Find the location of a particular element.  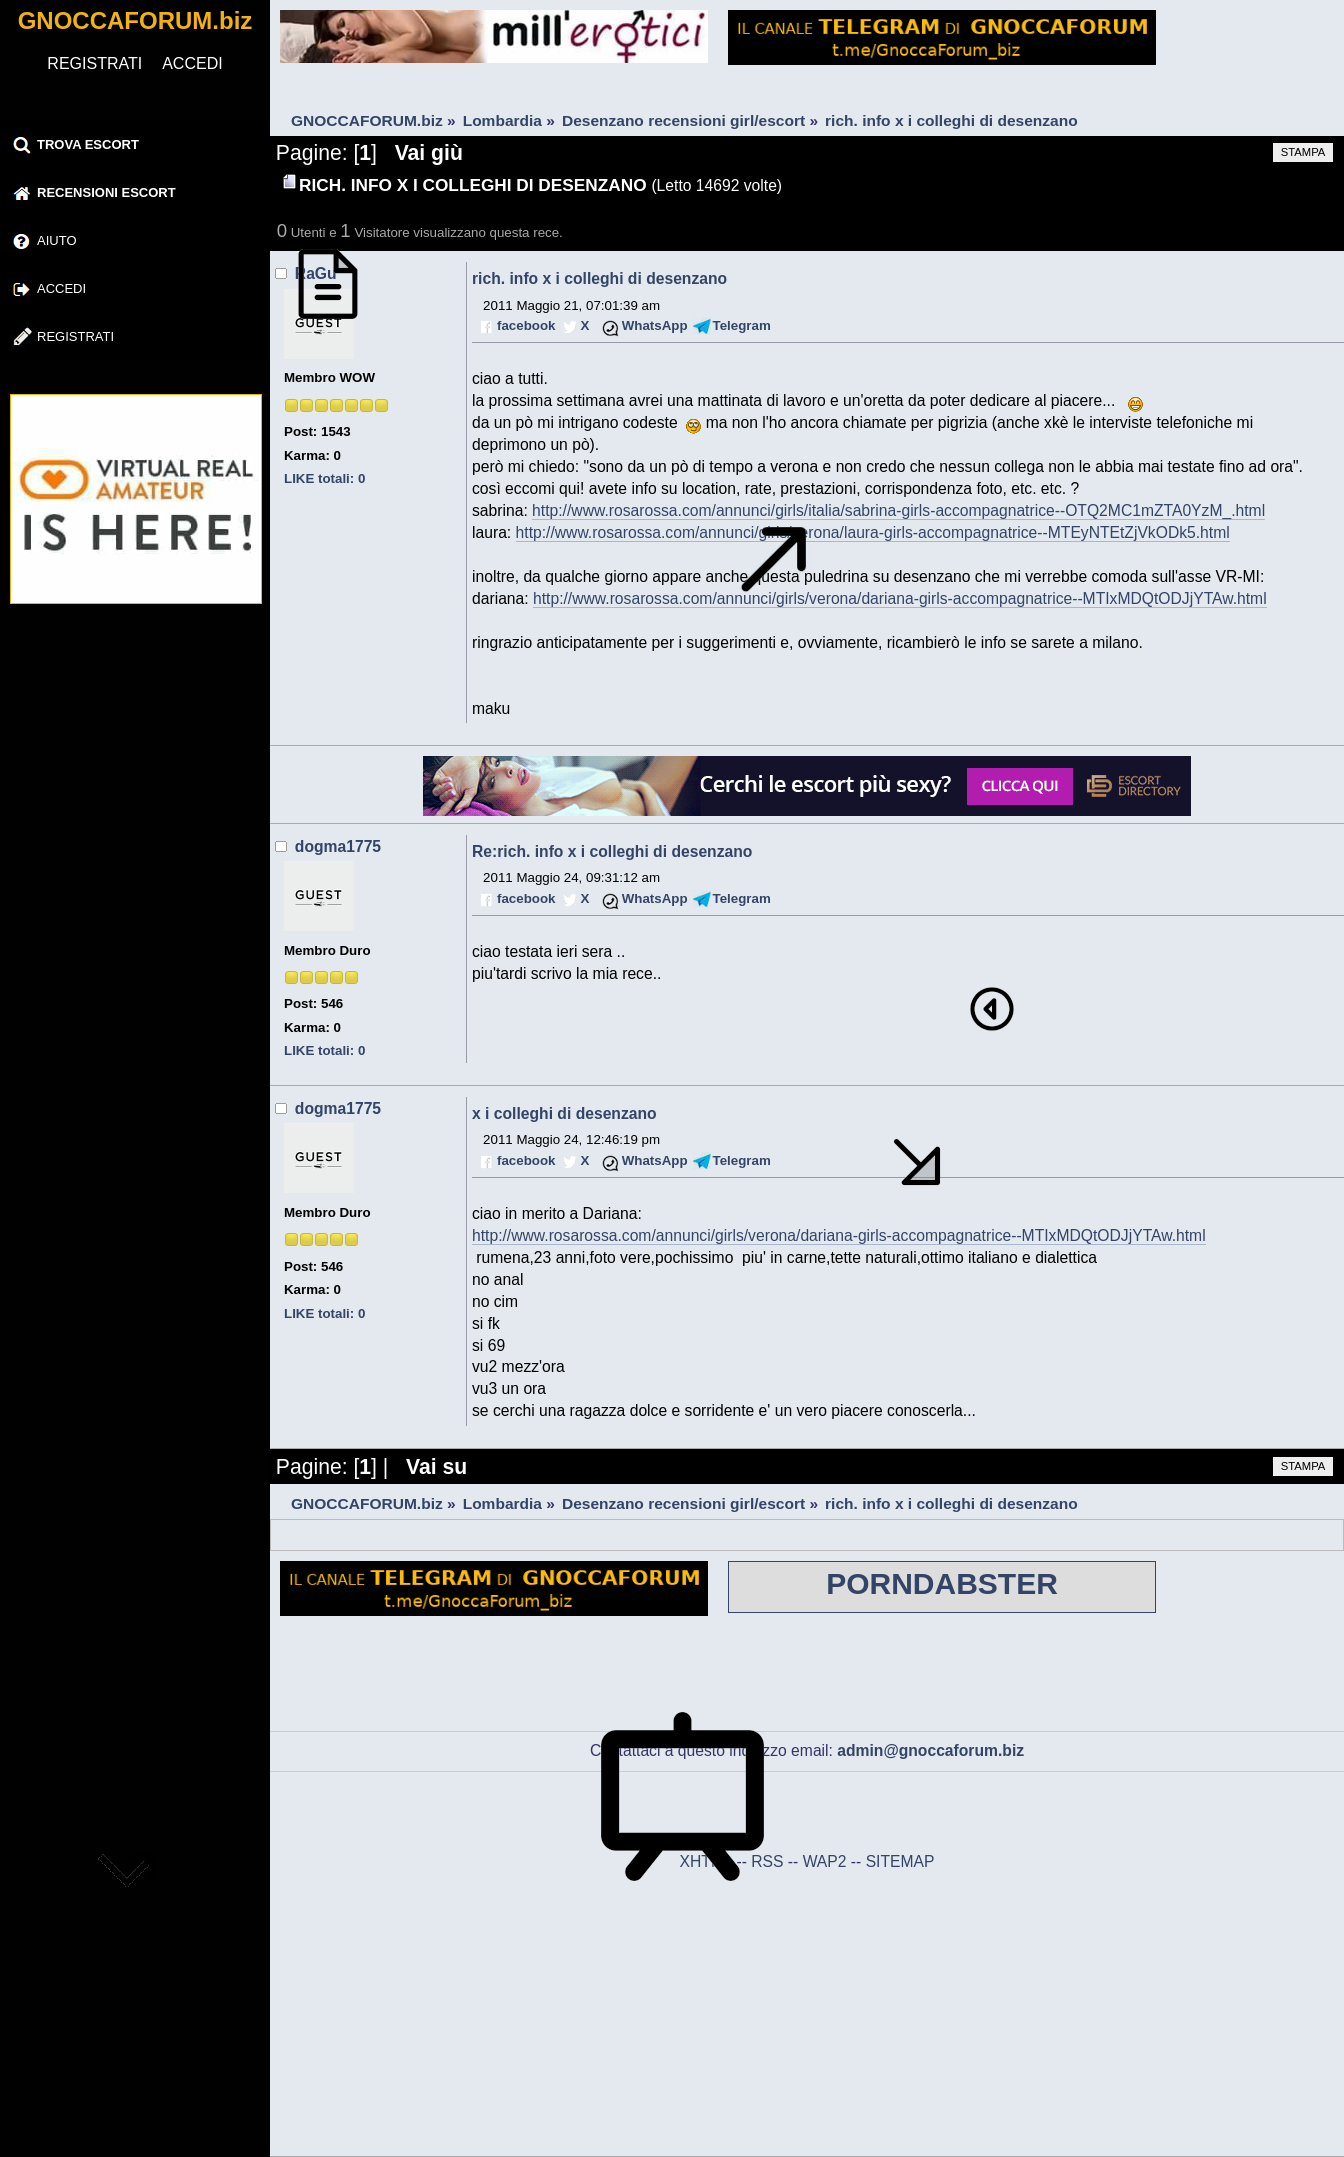

indicates an outgoing call was made is located at coordinates (775, 558).